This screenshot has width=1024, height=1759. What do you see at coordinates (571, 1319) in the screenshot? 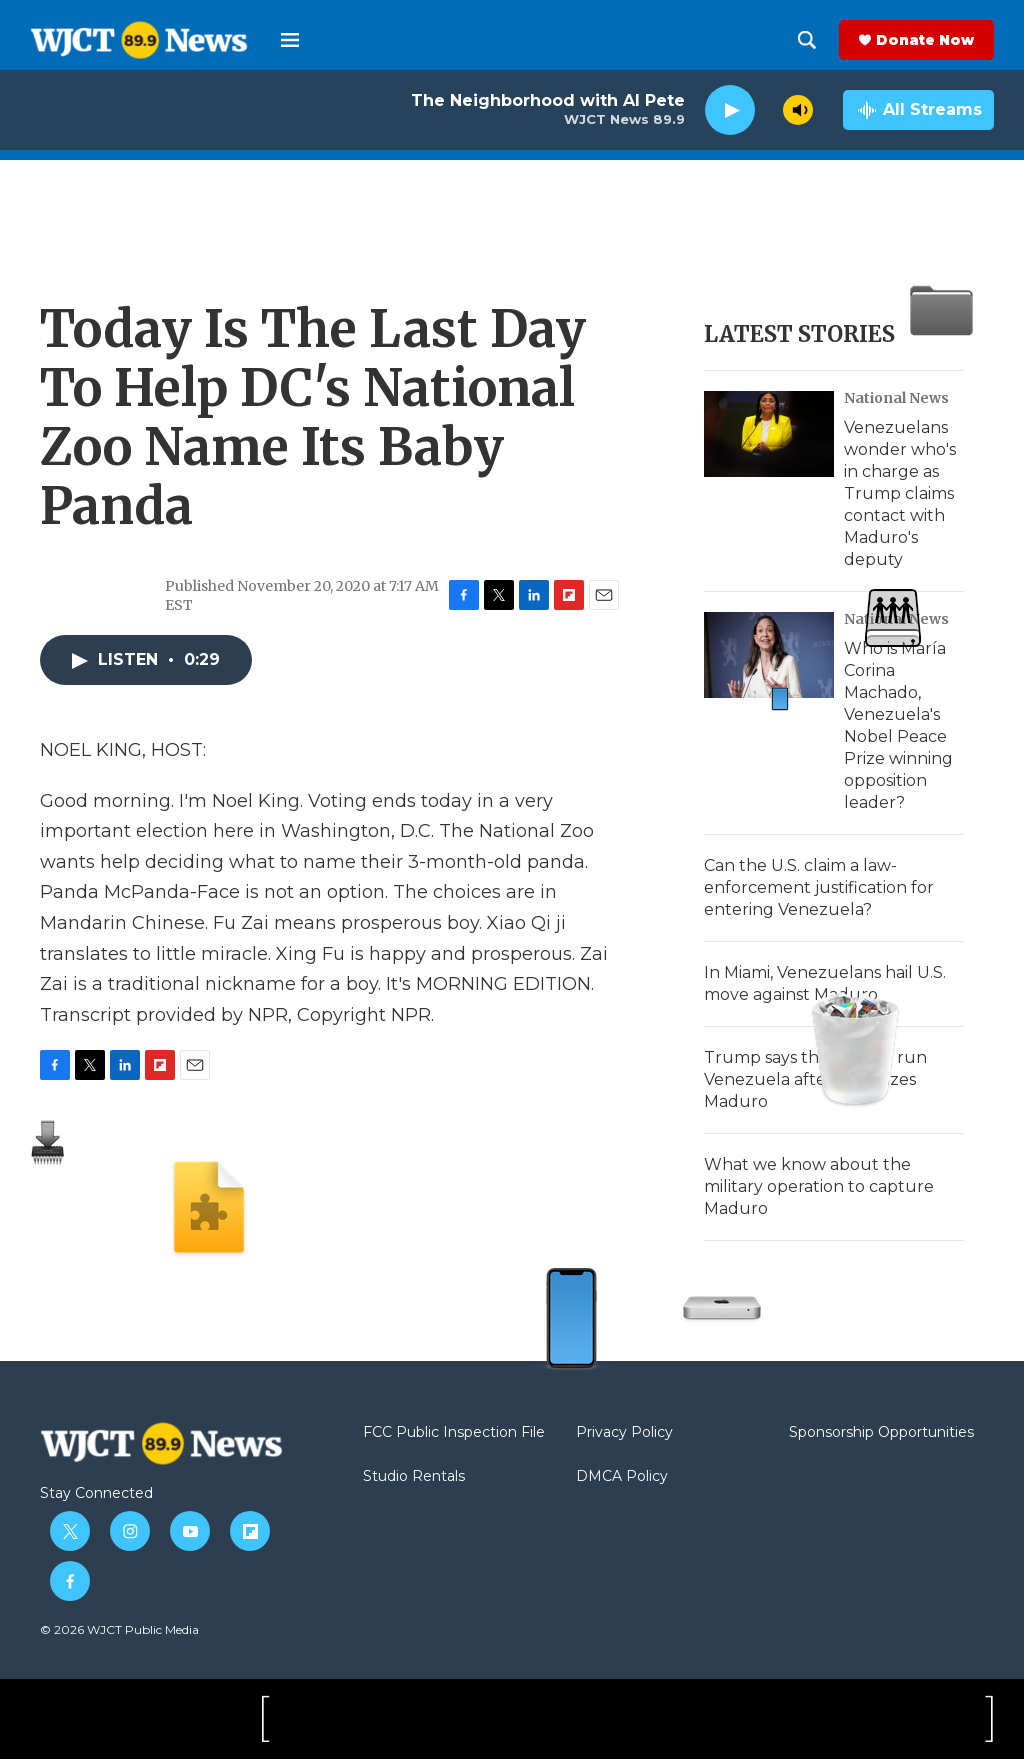
I see `iPhone 11 device icon` at bounding box center [571, 1319].